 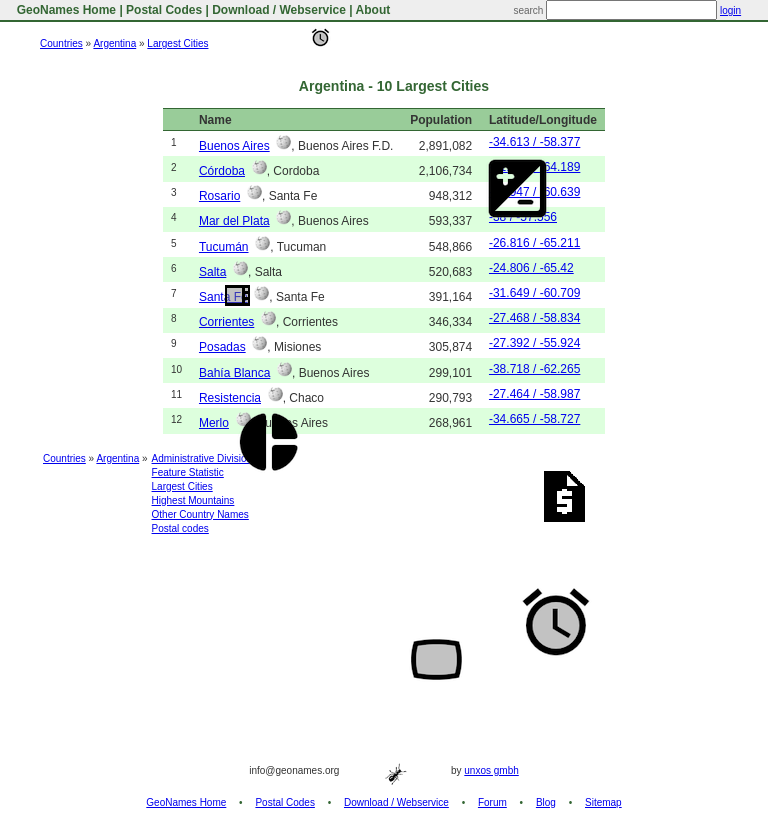 What do you see at coordinates (269, 442) in the screenshot?
I see `view analytics or statistics breakdown` at bounding box center [269, 442].